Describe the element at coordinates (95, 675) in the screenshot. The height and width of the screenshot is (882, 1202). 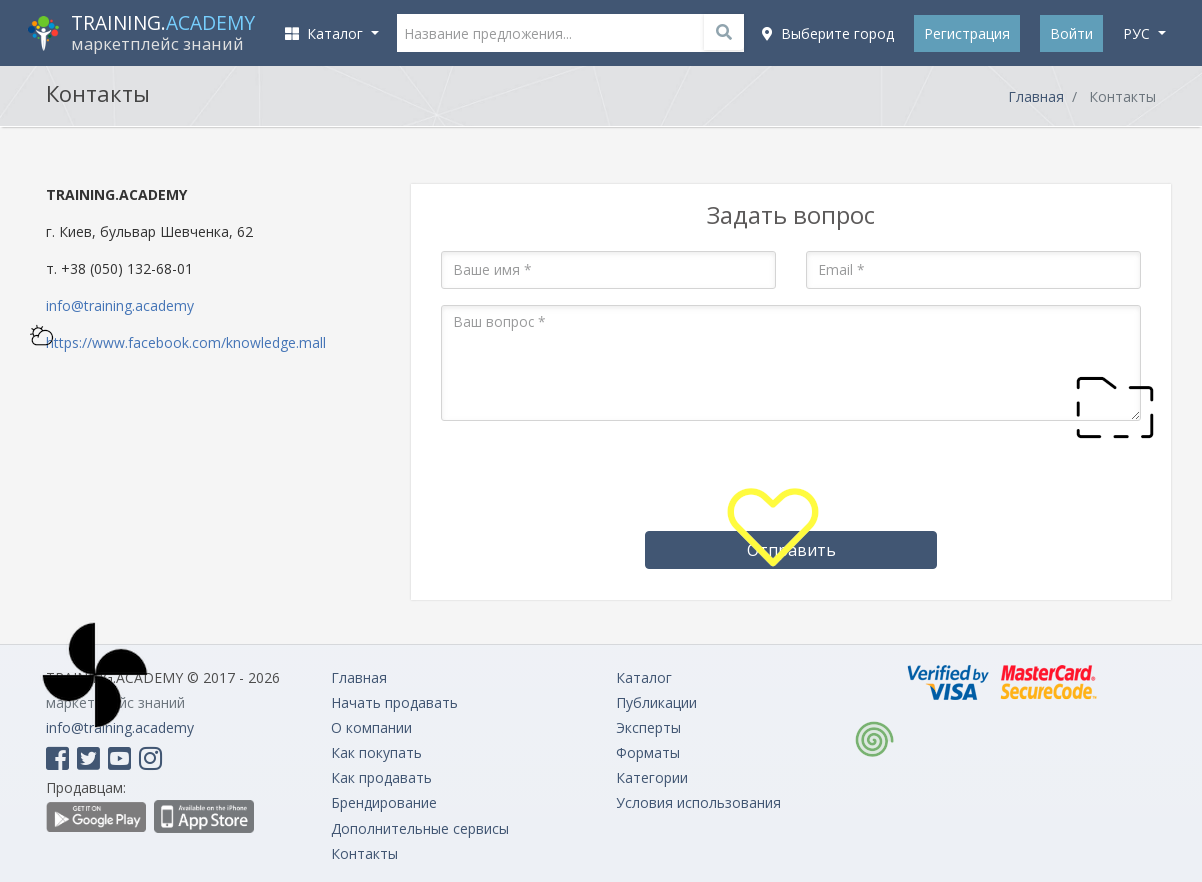
I see `access toys or games section` at that location.